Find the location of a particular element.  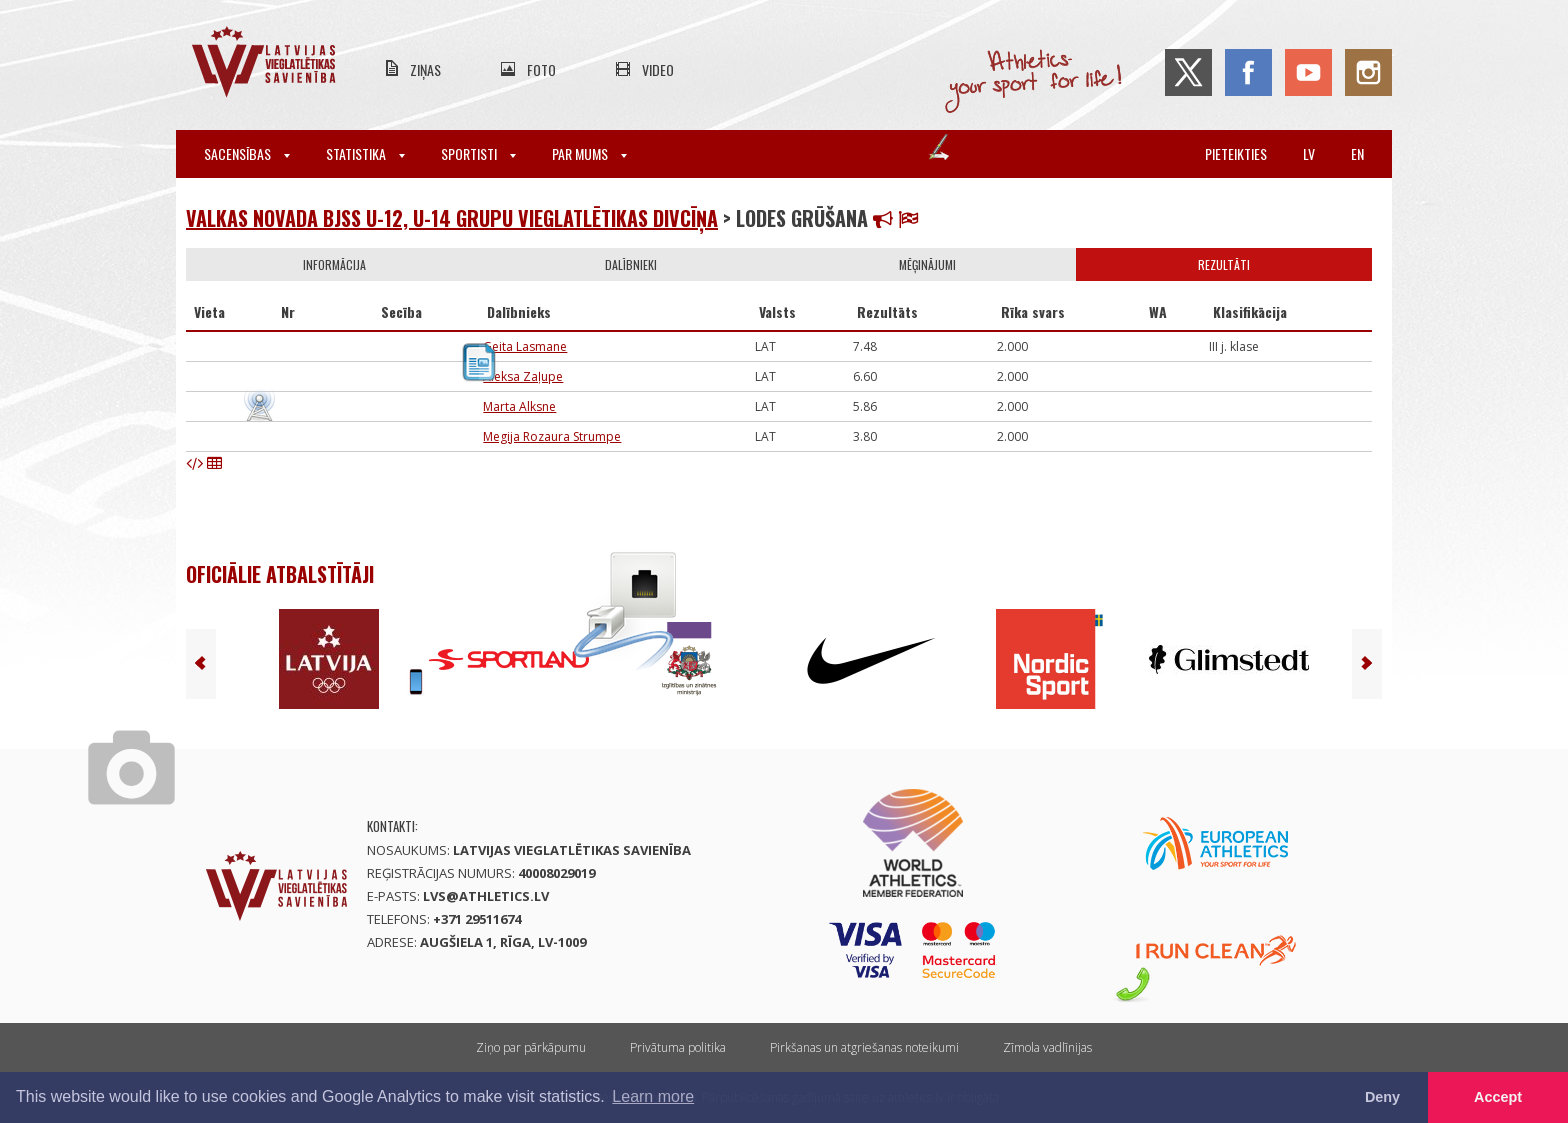

iPhone SE device icon in system preferences is located at coordinates (416, 682).